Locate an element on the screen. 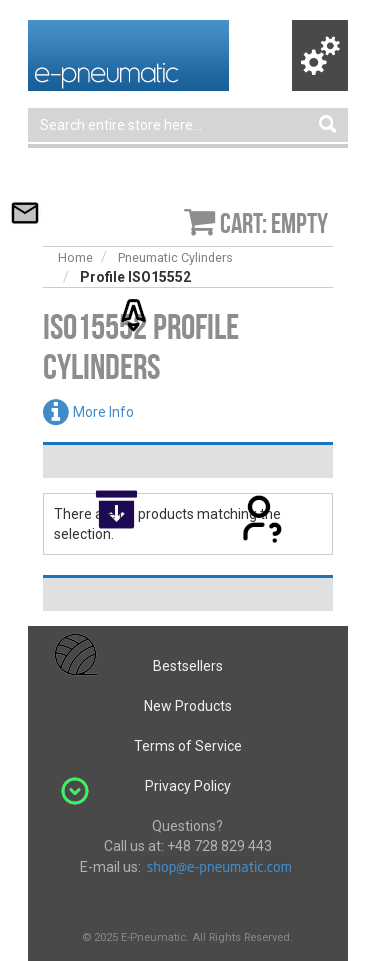  astro framework logo is located at coordinates (133, 314).